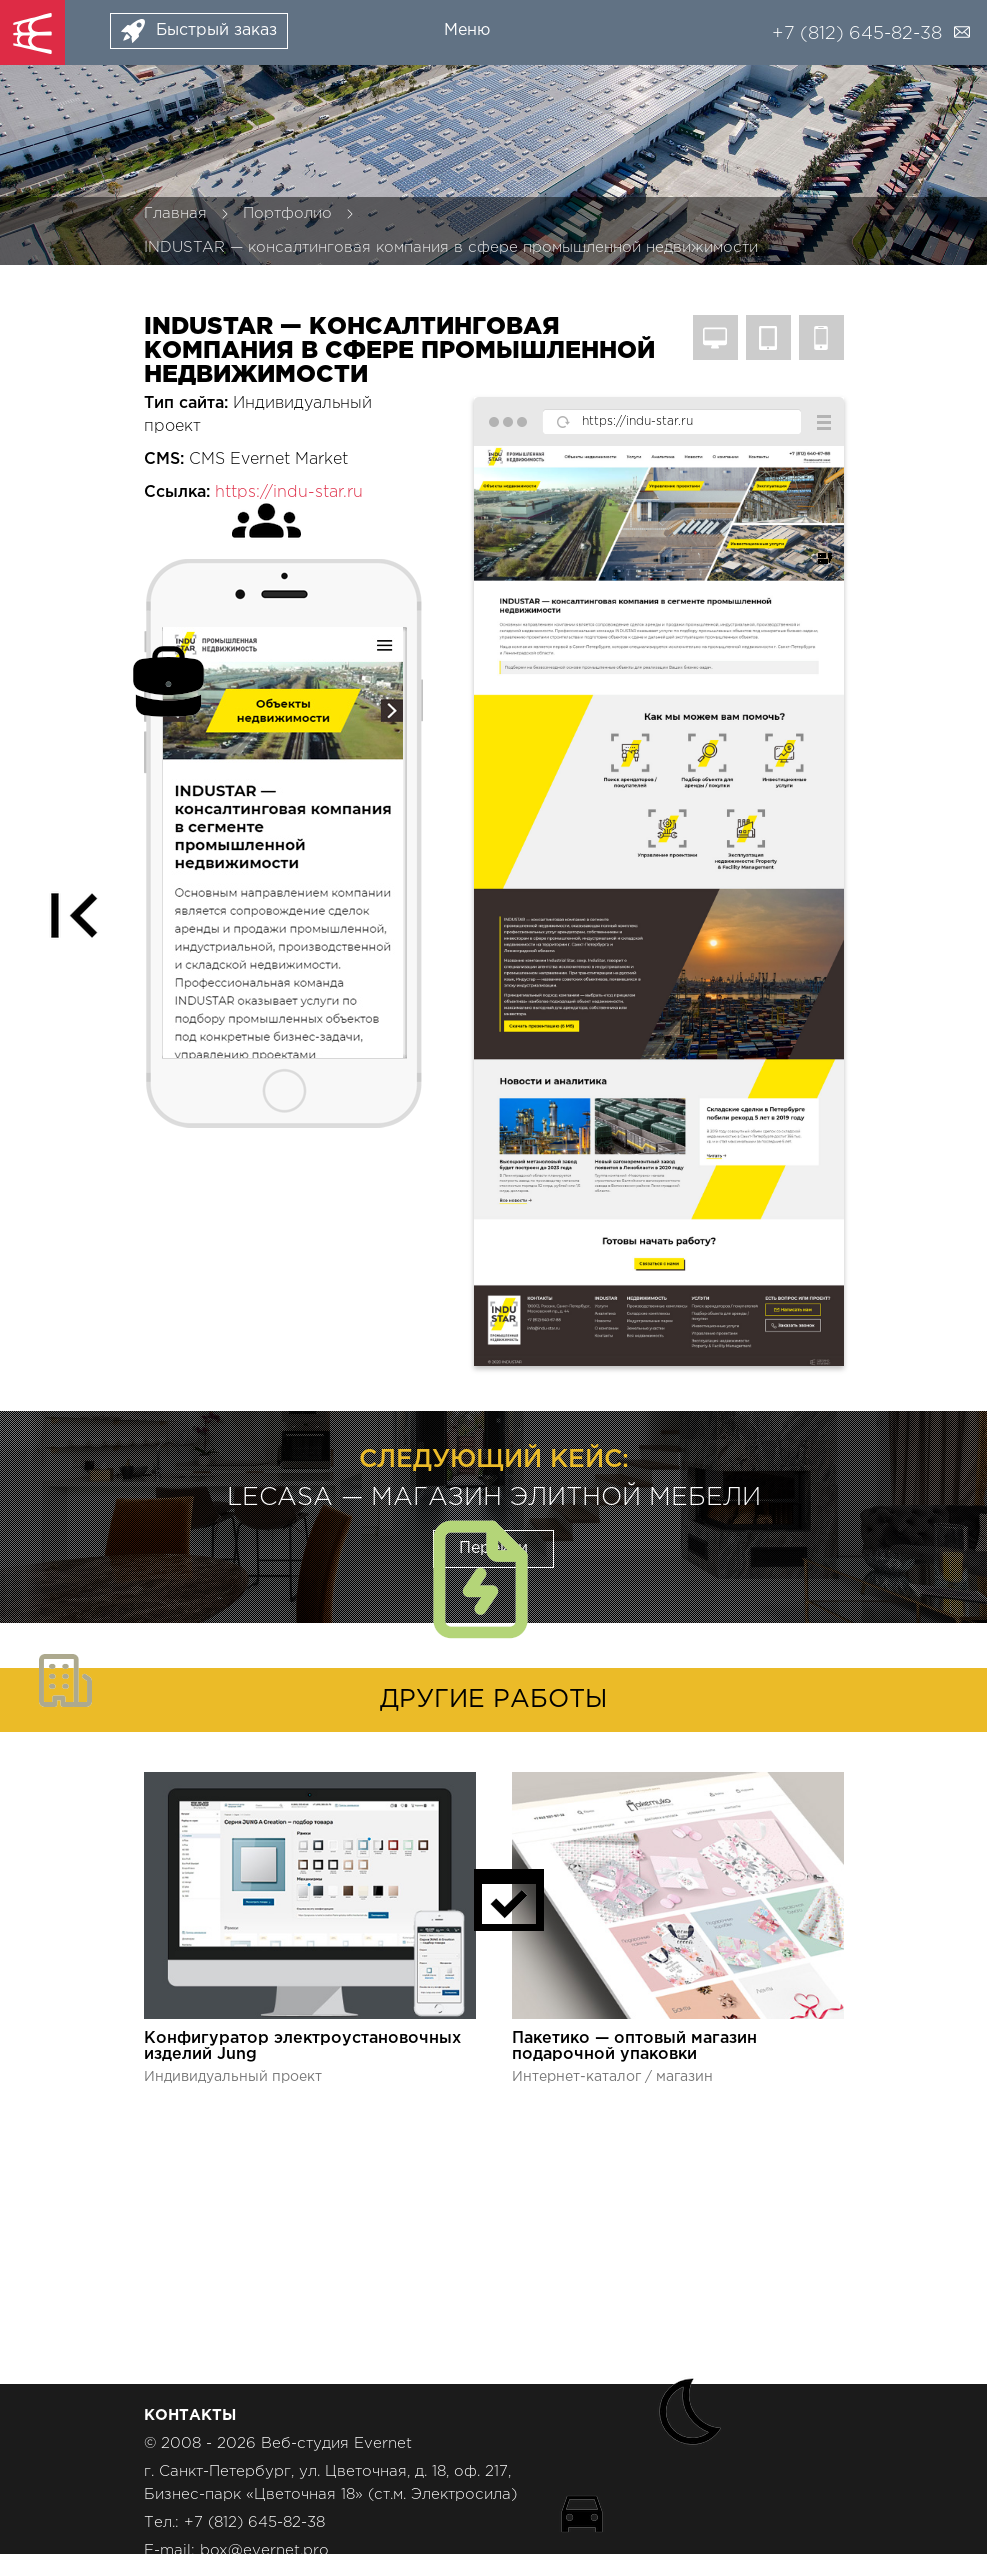 This screenshot has width=987, height=2554. What do you see at coordinates (825, 558) in the screenshot?
I see `access dynamic form builder` at bounding box center [825, 558].